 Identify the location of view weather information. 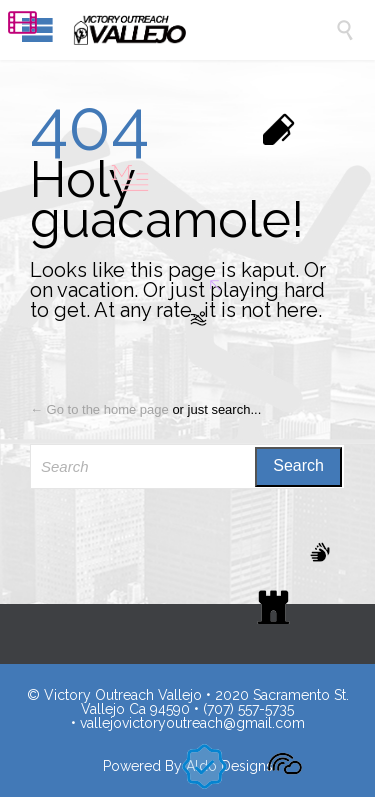
(285, 763).